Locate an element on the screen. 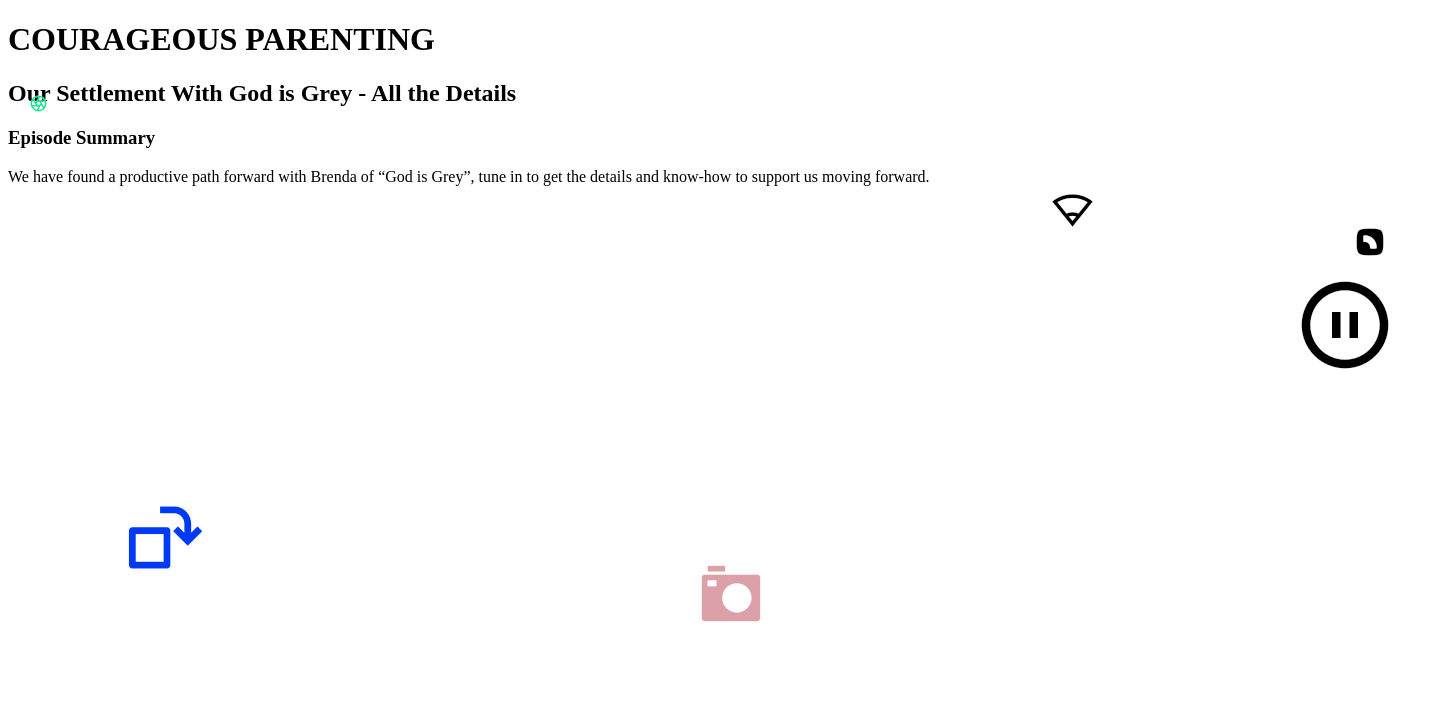  rotate object clockwise is located at coordinates (163, 537).